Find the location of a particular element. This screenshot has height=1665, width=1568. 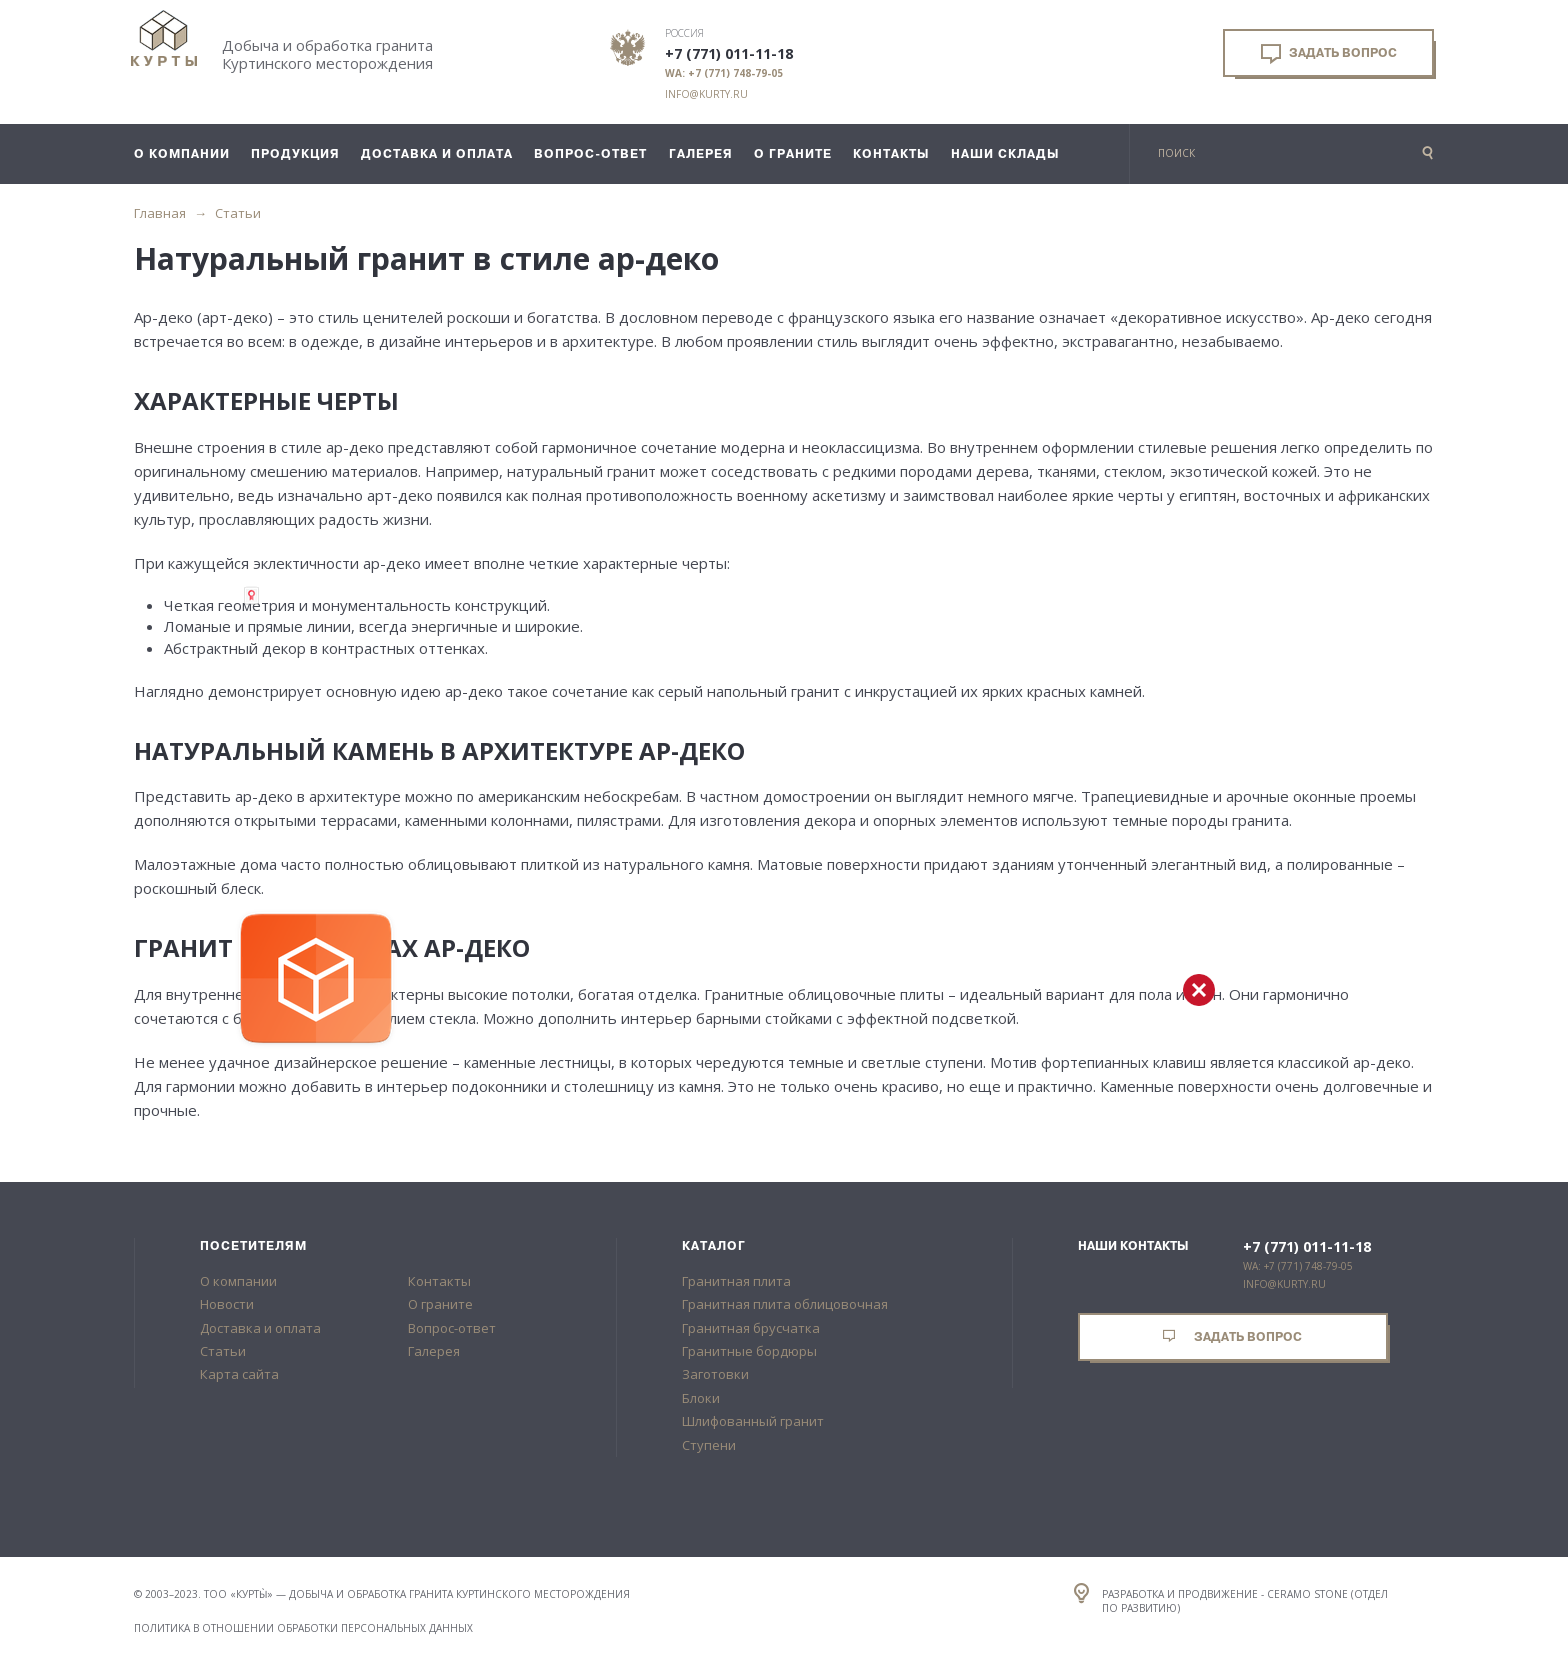

open a 3D model file in OBJ format is located at coordinates (316, 973).